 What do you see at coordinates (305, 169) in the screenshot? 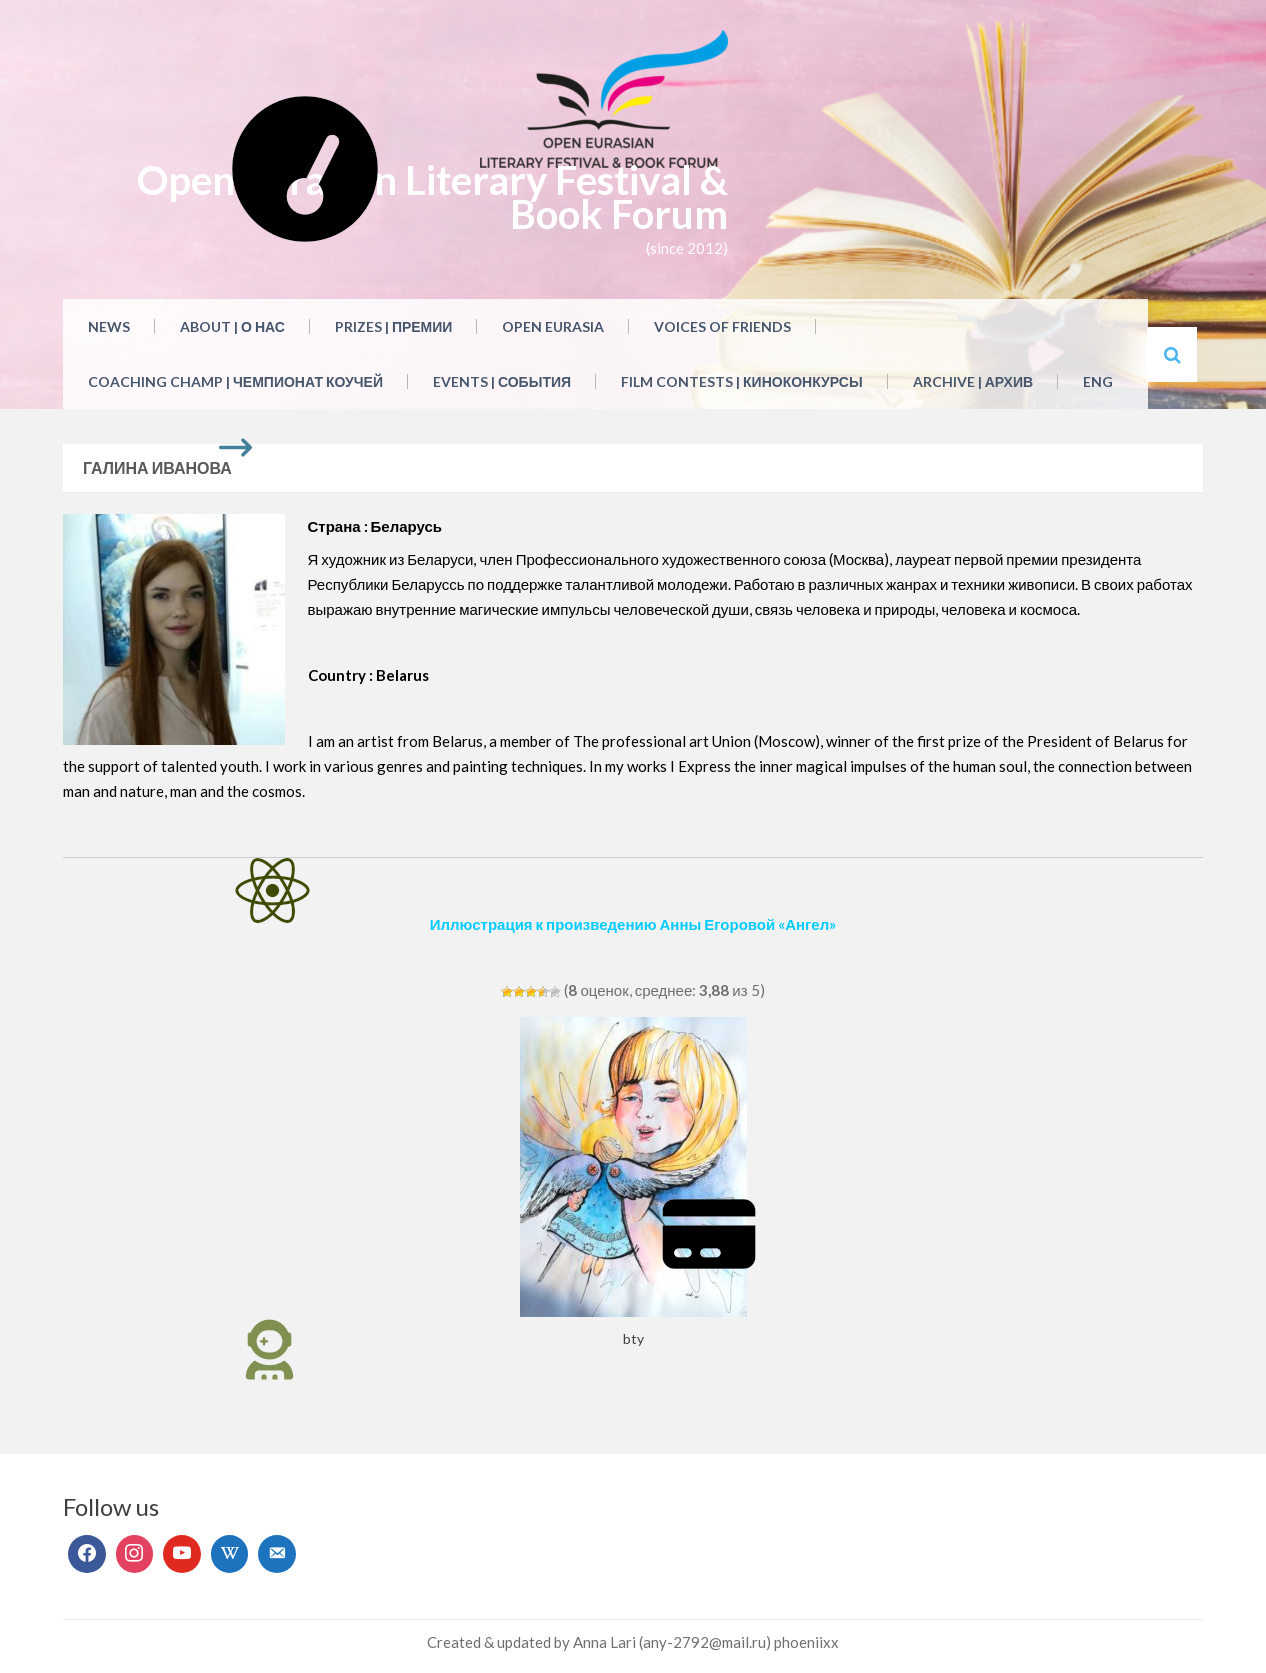
I see `indicates high performance or speed level` at bounding box center [305, 169].